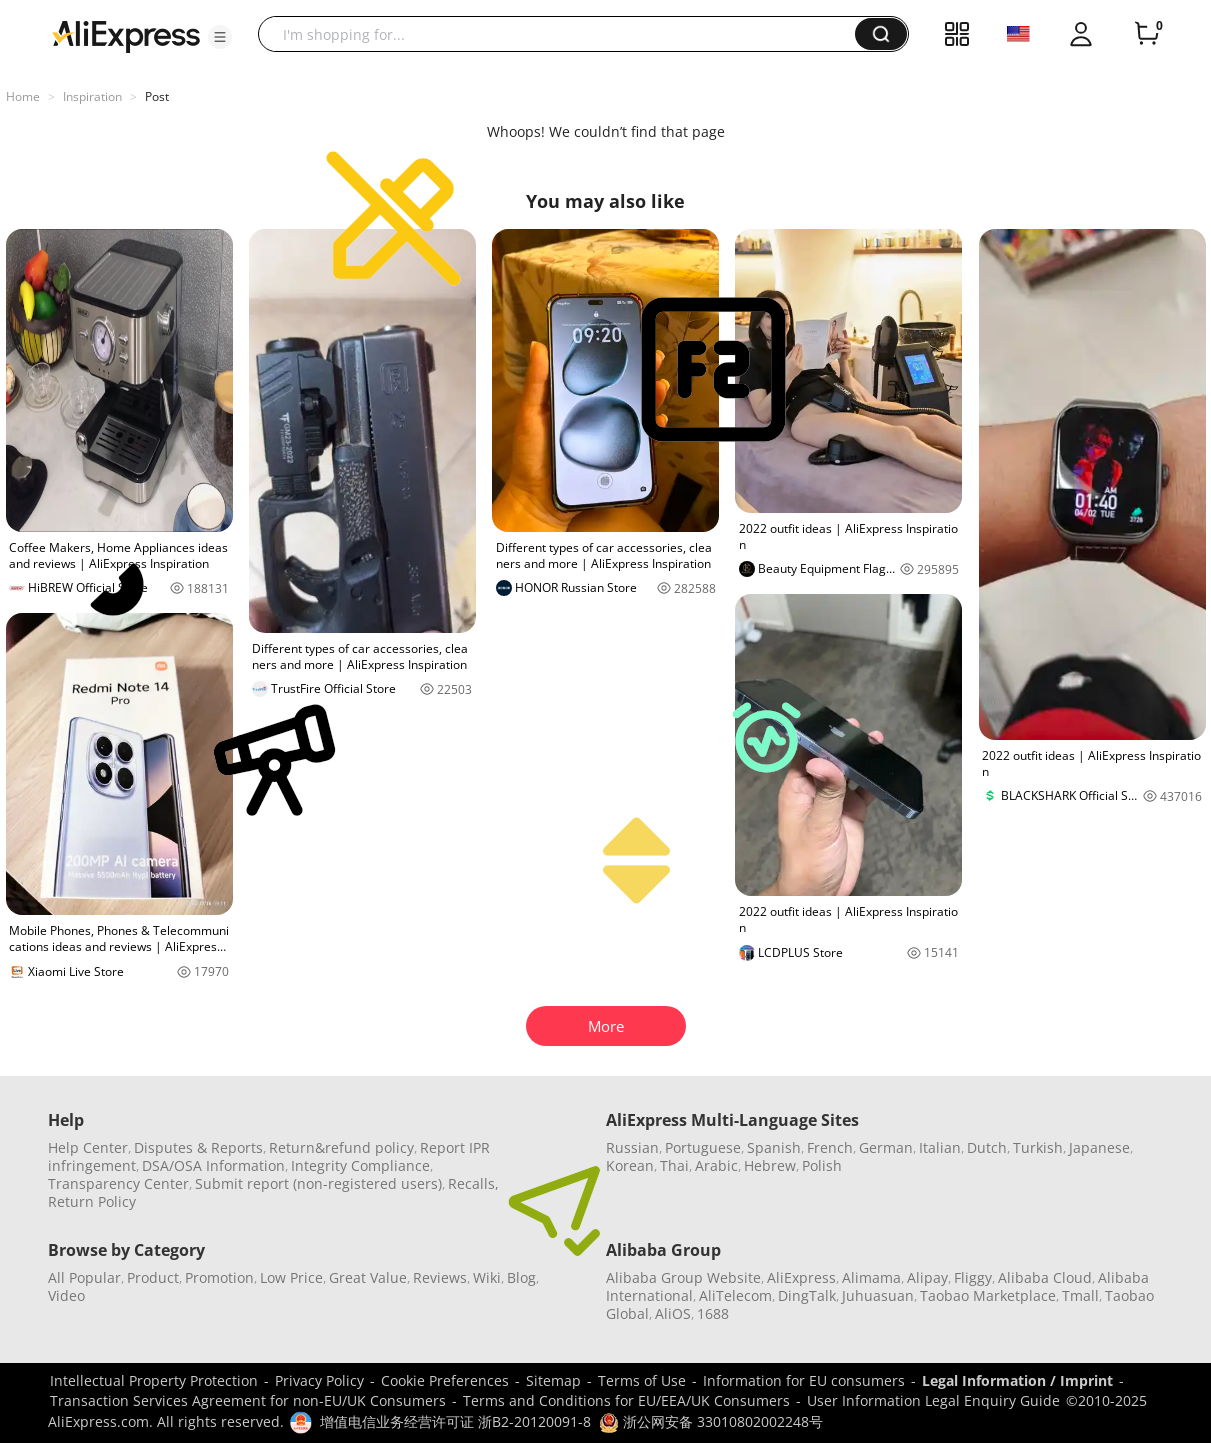  I want to click on expand or collapse a dropdown menu, so click(636, 860).